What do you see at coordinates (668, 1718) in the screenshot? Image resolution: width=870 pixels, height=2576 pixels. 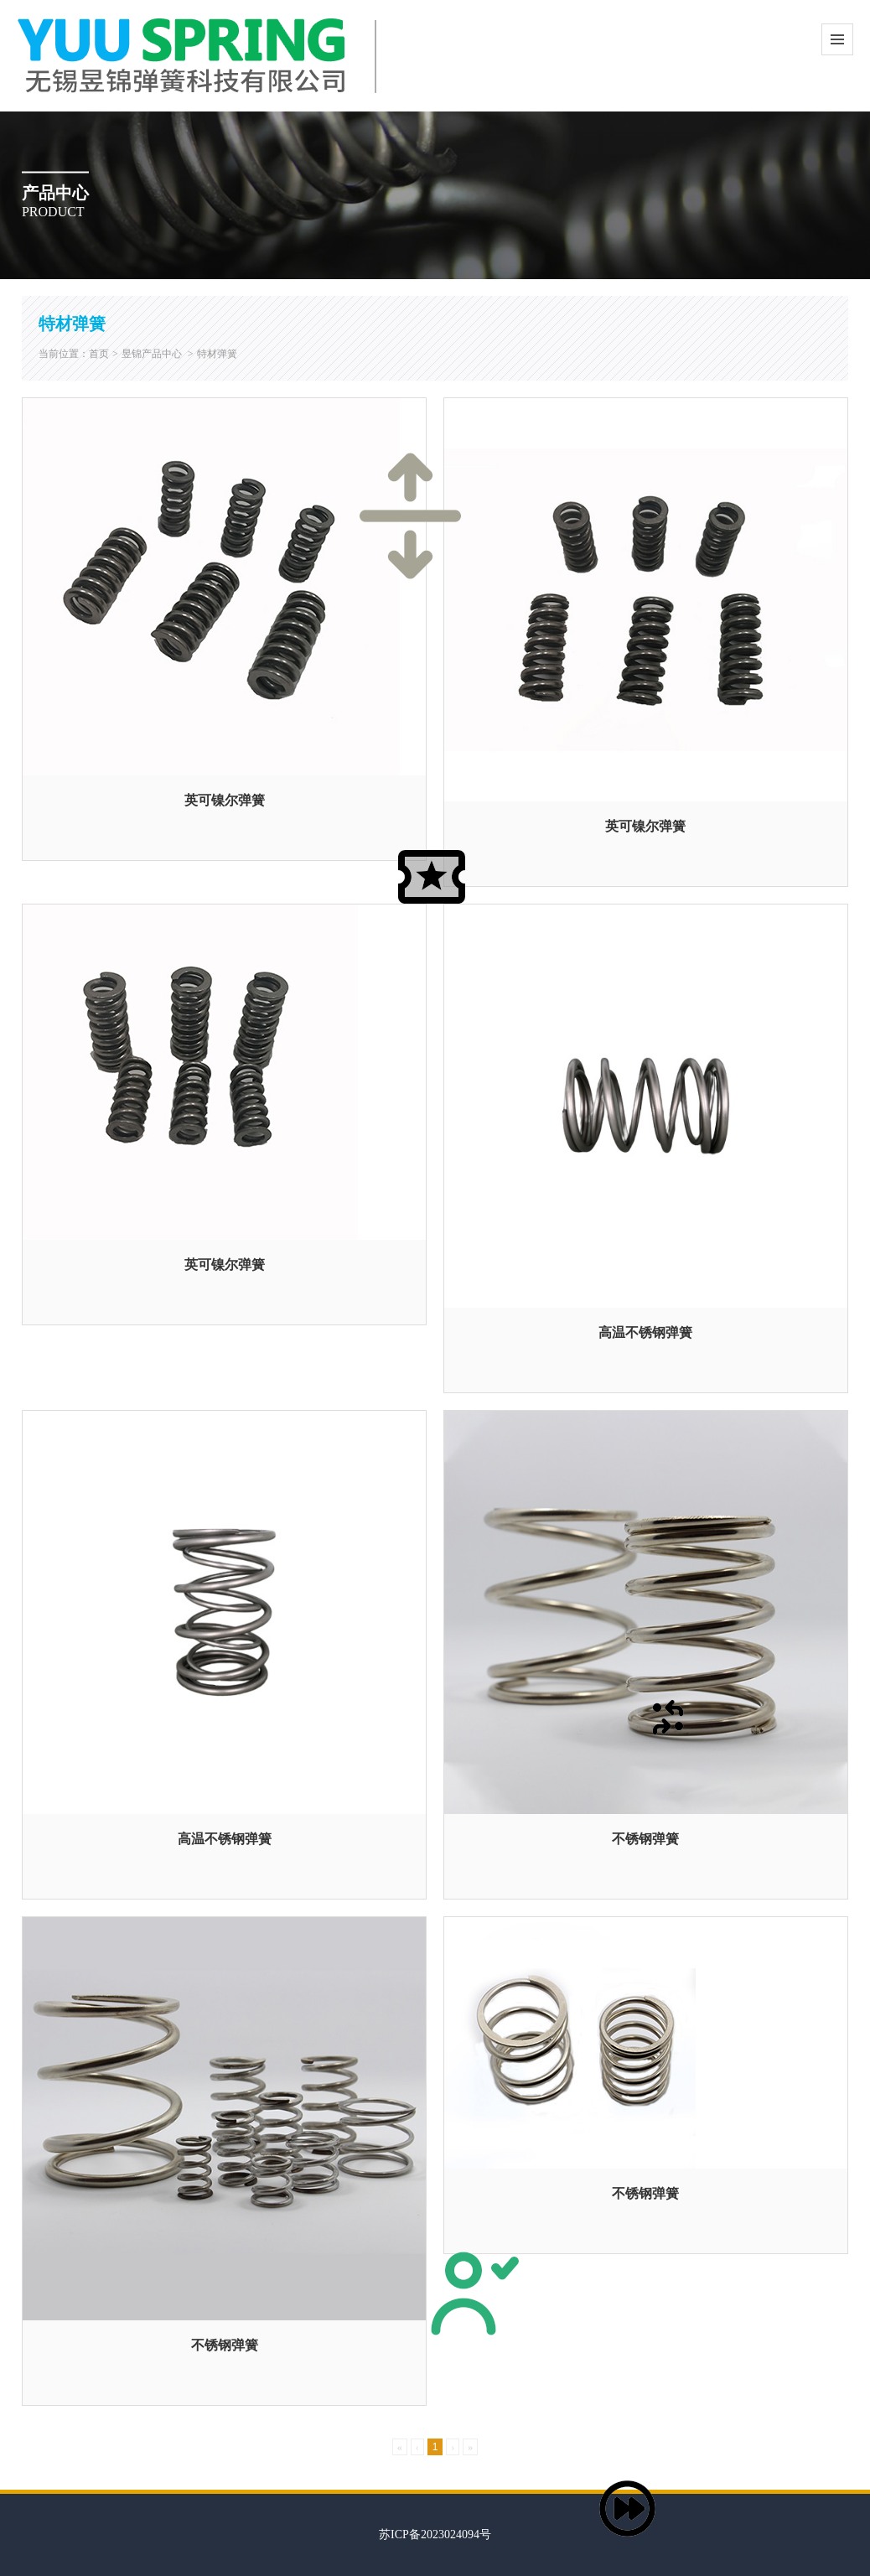 I see `merge or converge items to endpoints` at bounding box center [668, 1718].